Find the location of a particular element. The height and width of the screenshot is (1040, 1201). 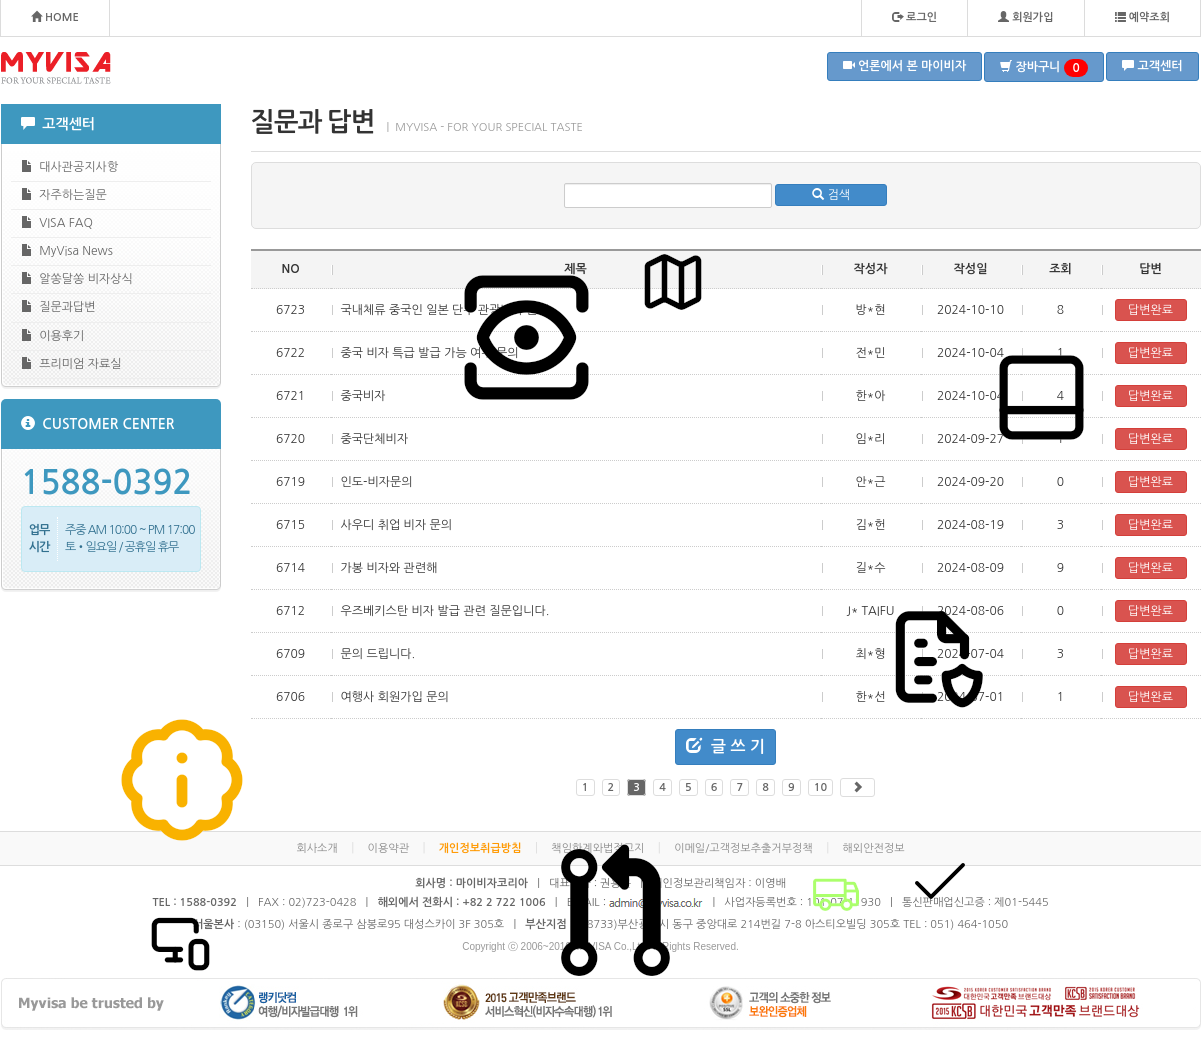

view protected or secure document is located at coordinates (937, 657).